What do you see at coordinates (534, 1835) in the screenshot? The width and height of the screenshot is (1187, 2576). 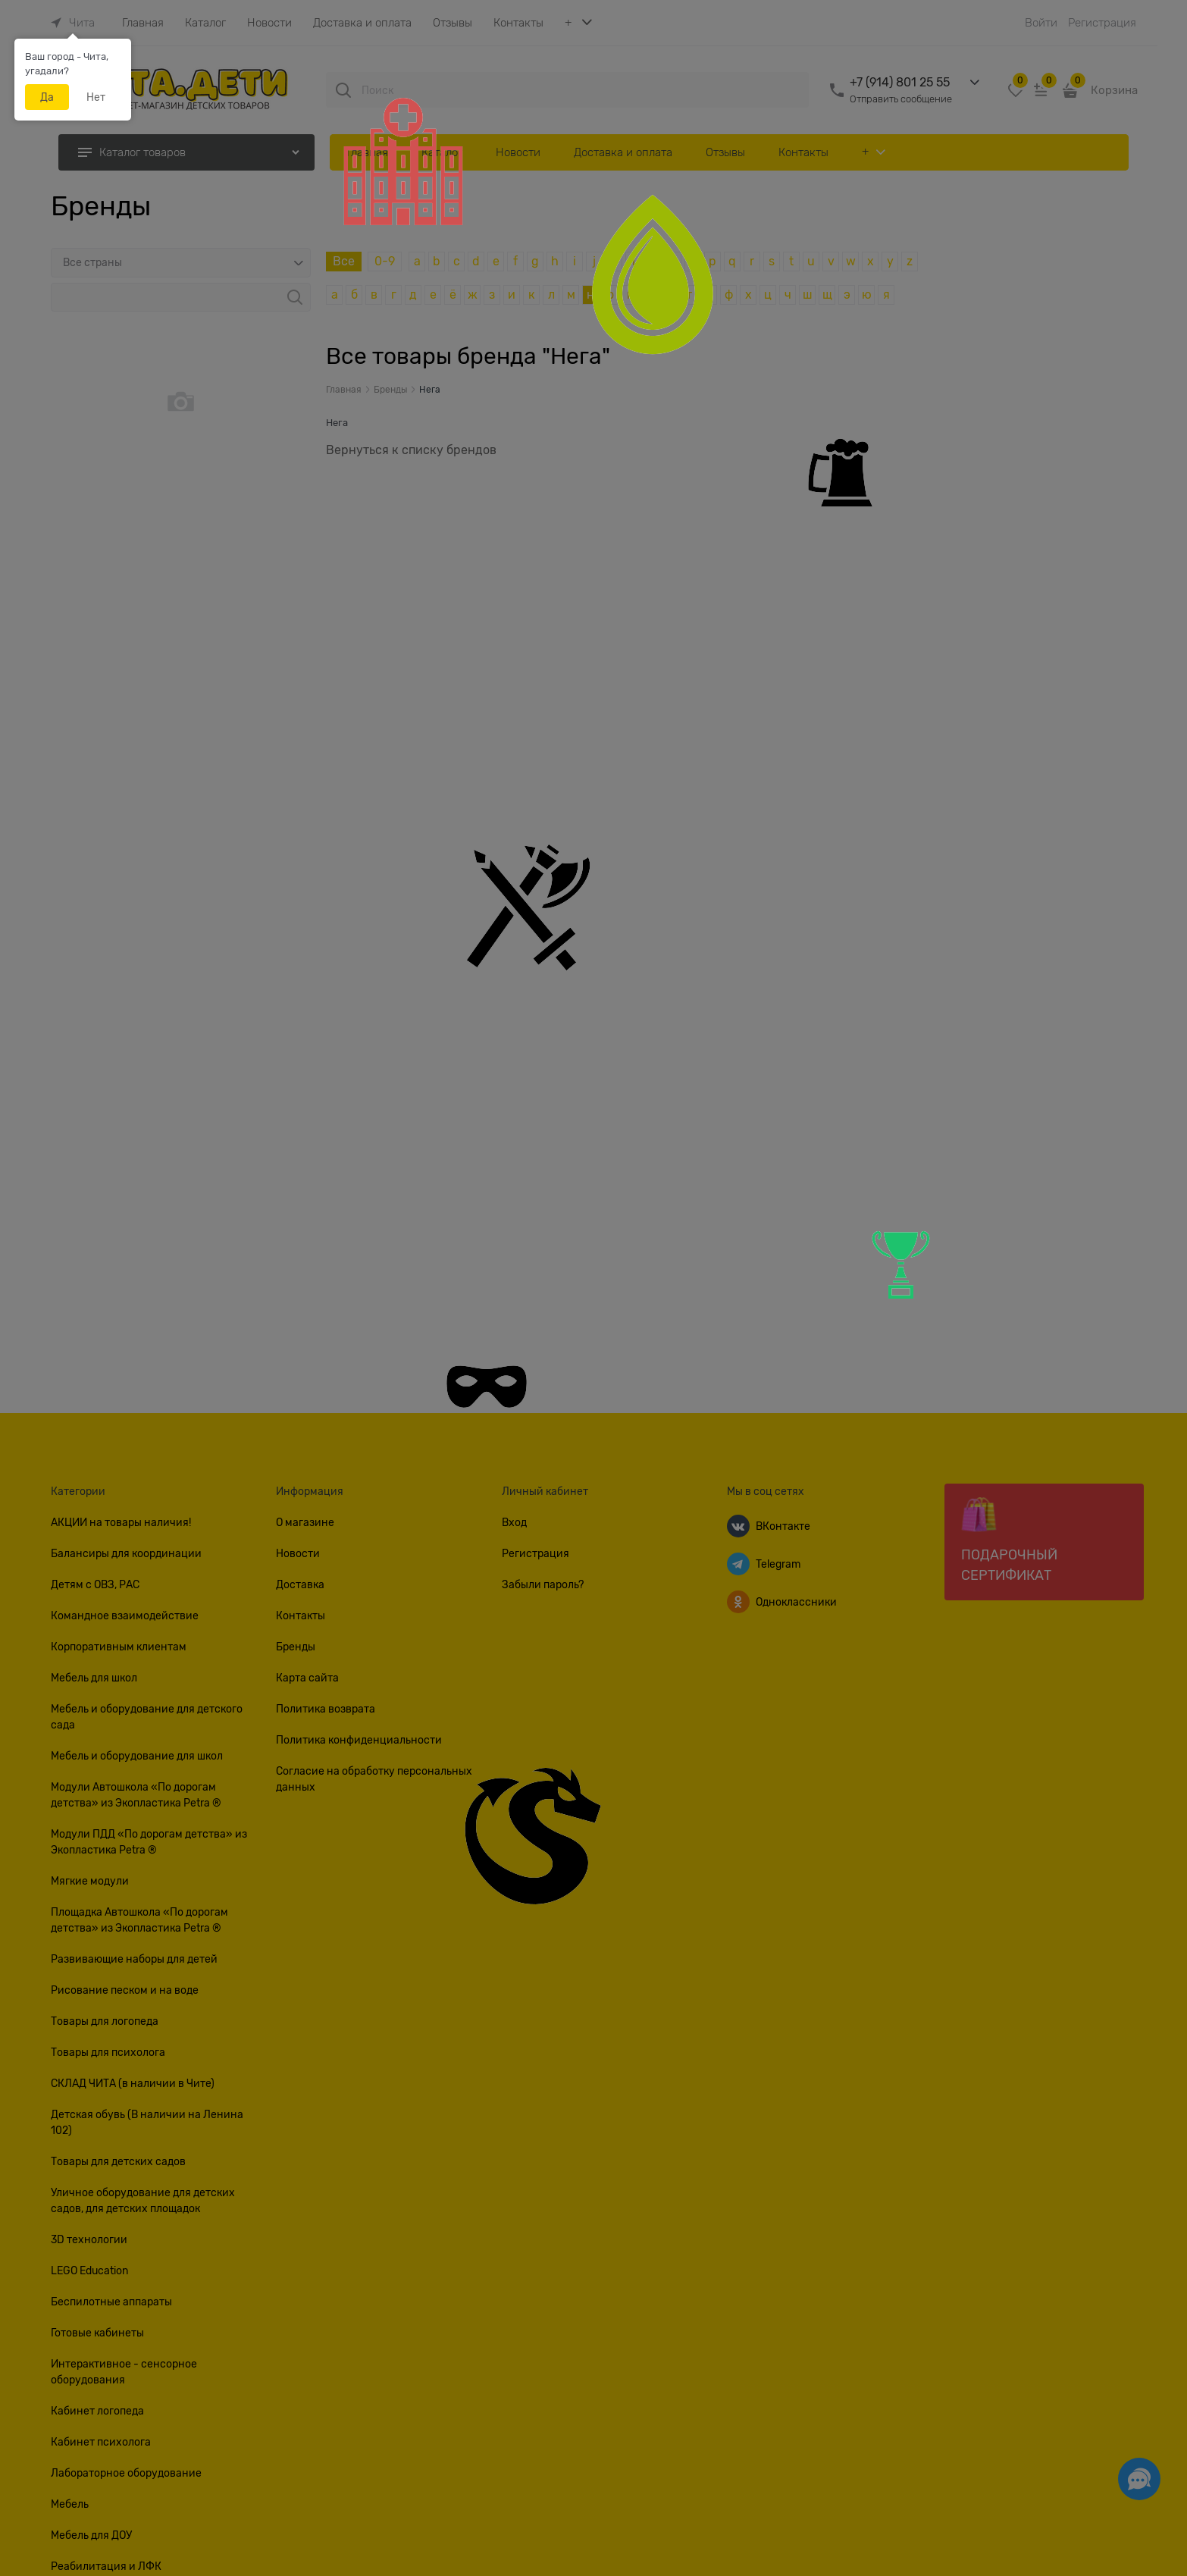 I see `select sea dragon character or creature` at bounding box center [534, 1835].